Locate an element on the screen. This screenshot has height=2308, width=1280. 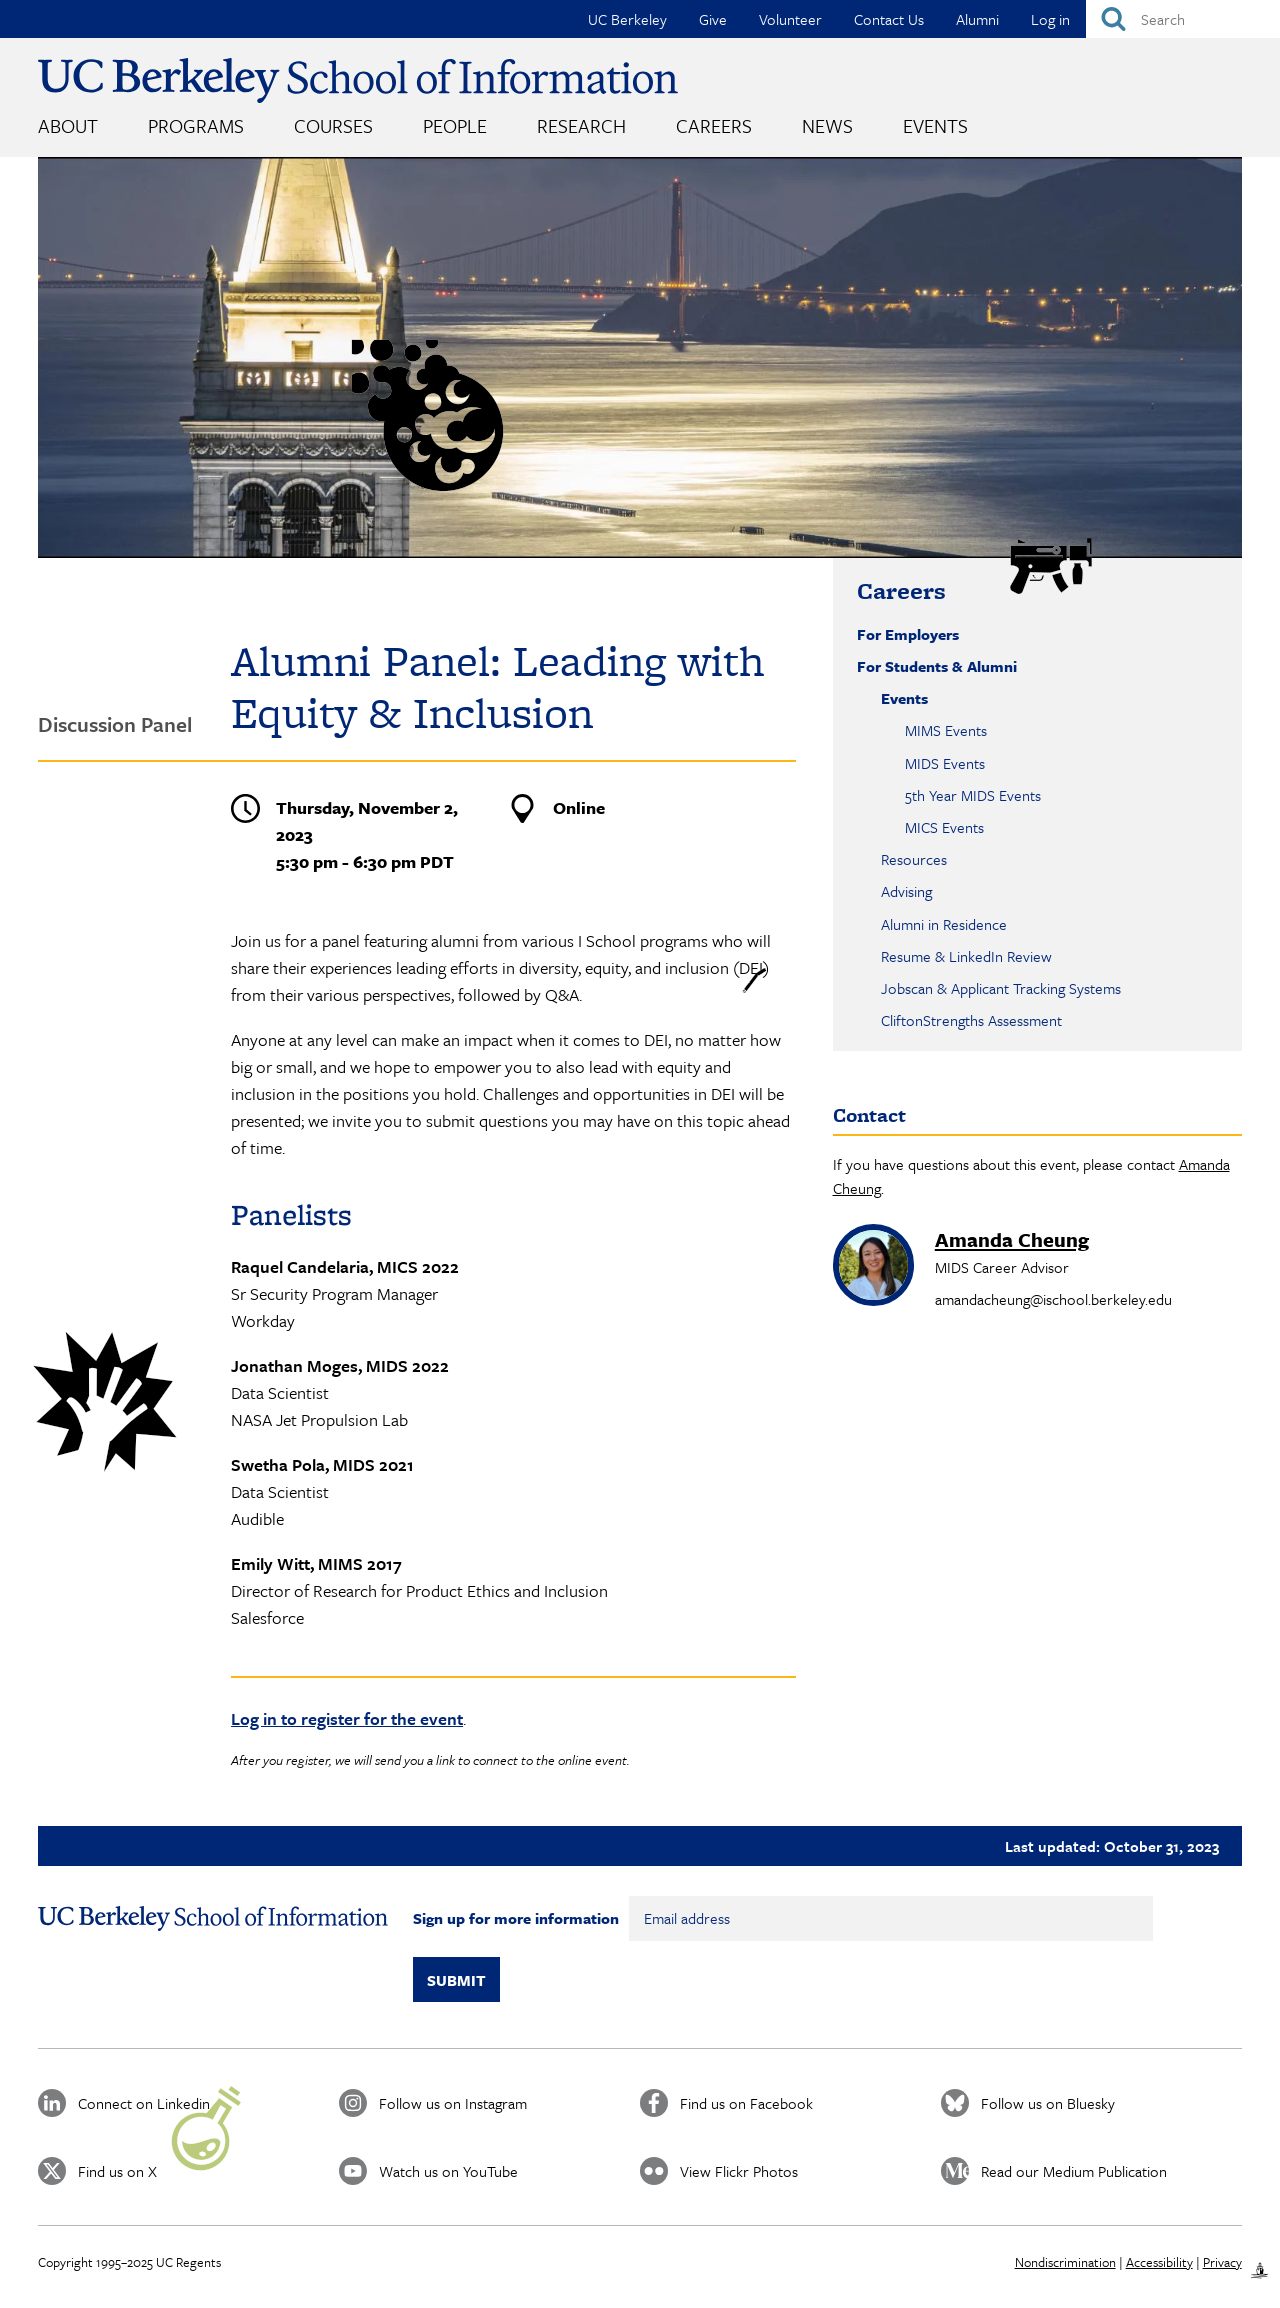
select the MP5K submachine gun is located at coordinates (1051, 566).